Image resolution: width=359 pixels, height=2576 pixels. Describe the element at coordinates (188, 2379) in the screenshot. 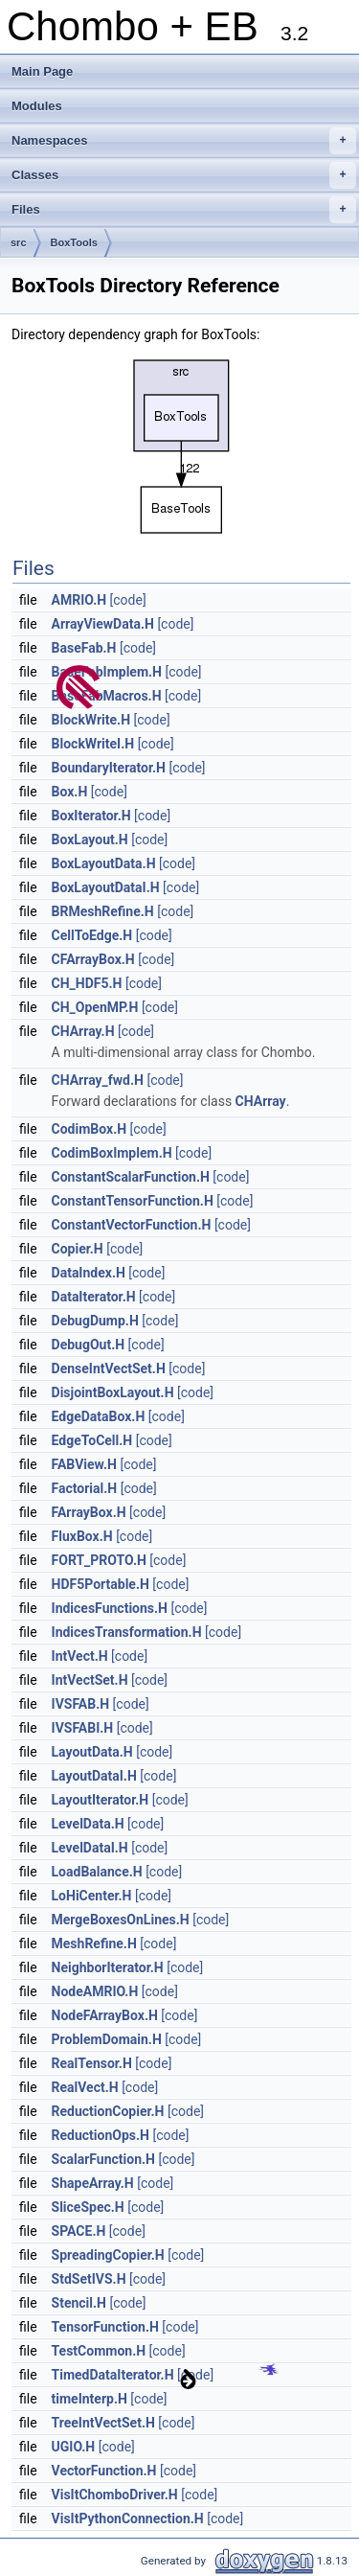

I see `doctrine PHP database library logo` at that location.